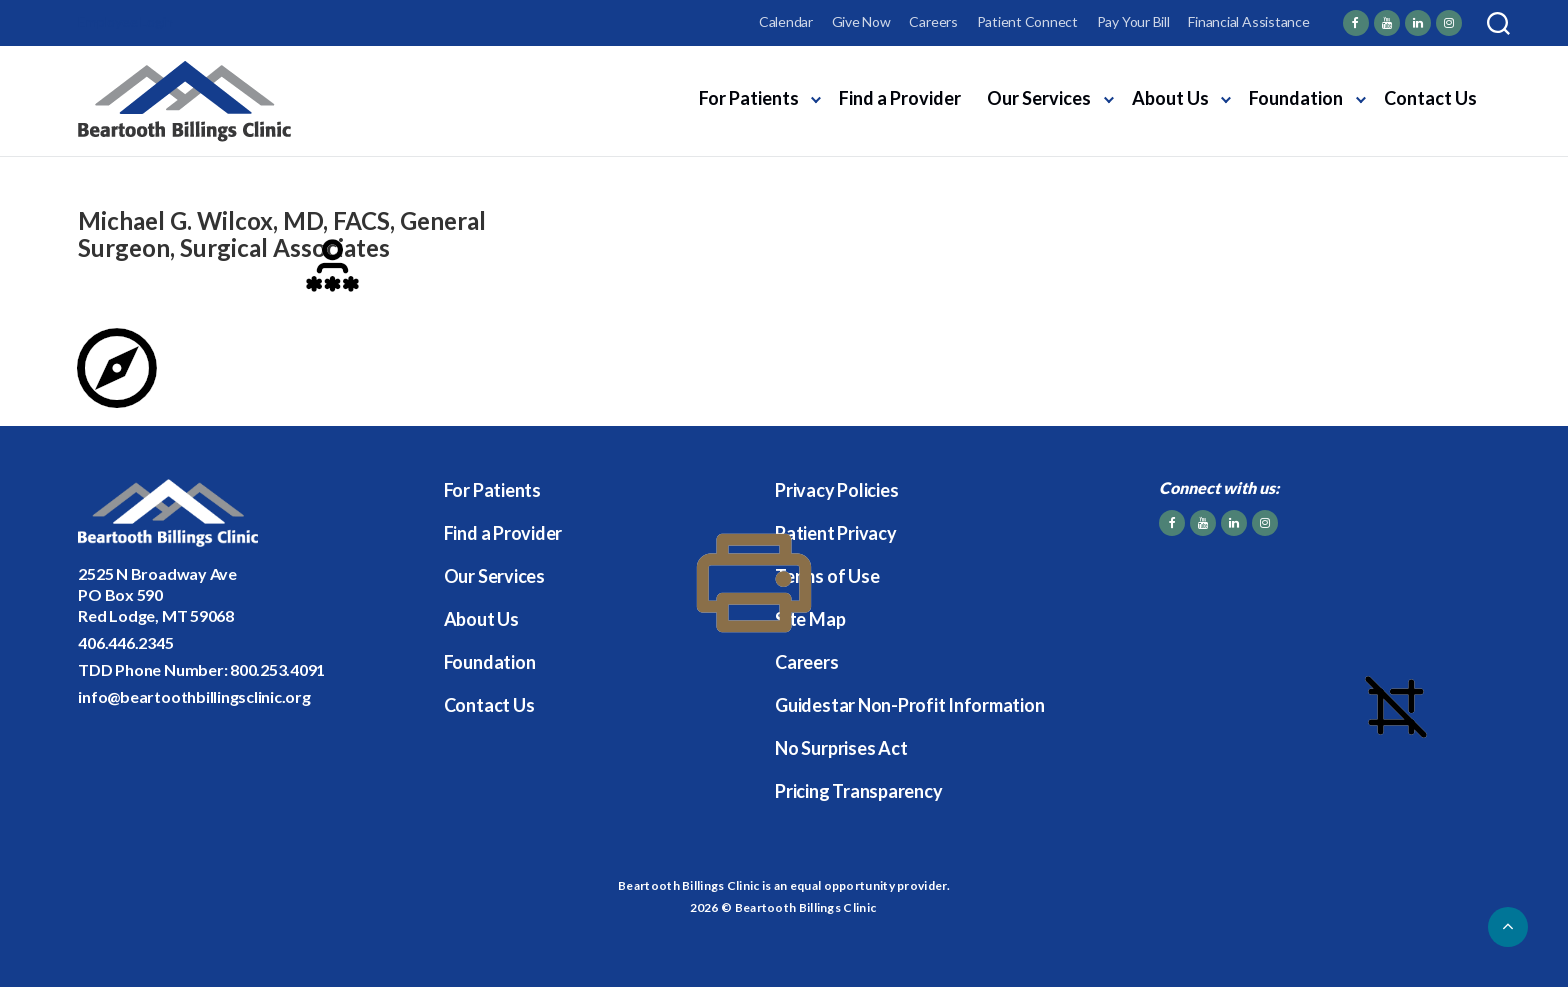  Describe the element at coordinates (1396, 707) in the screenshot. I see `disable frame or crop boundaries` at that location.